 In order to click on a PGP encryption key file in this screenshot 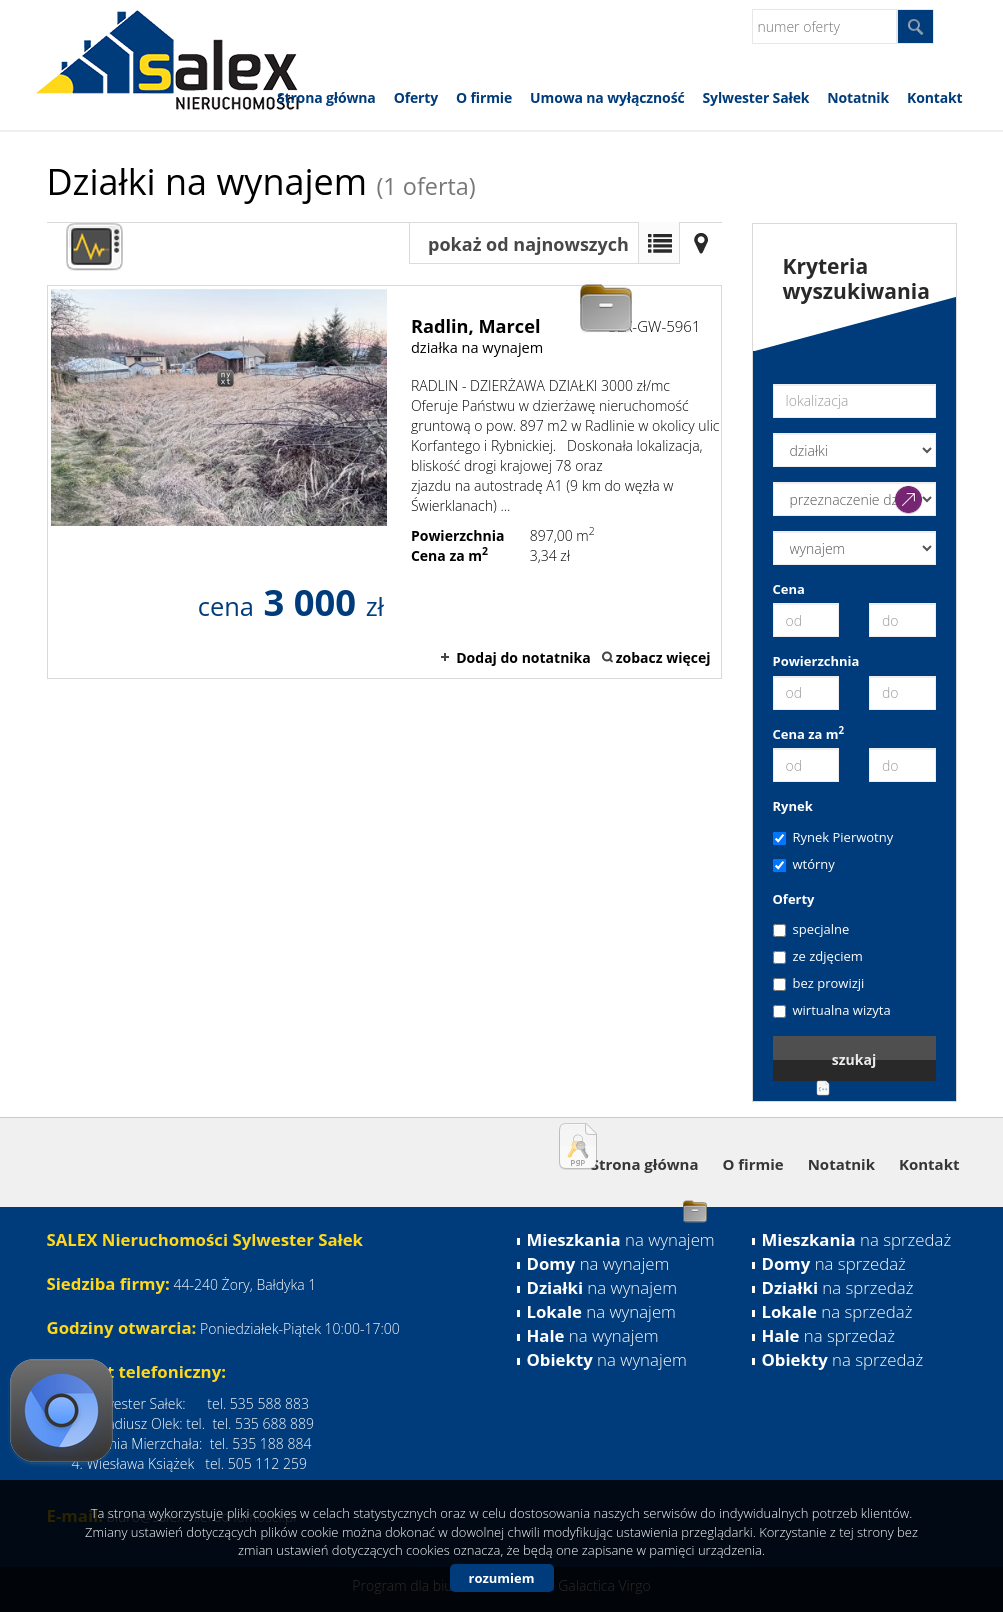, I will do `click(578, 1146)`.